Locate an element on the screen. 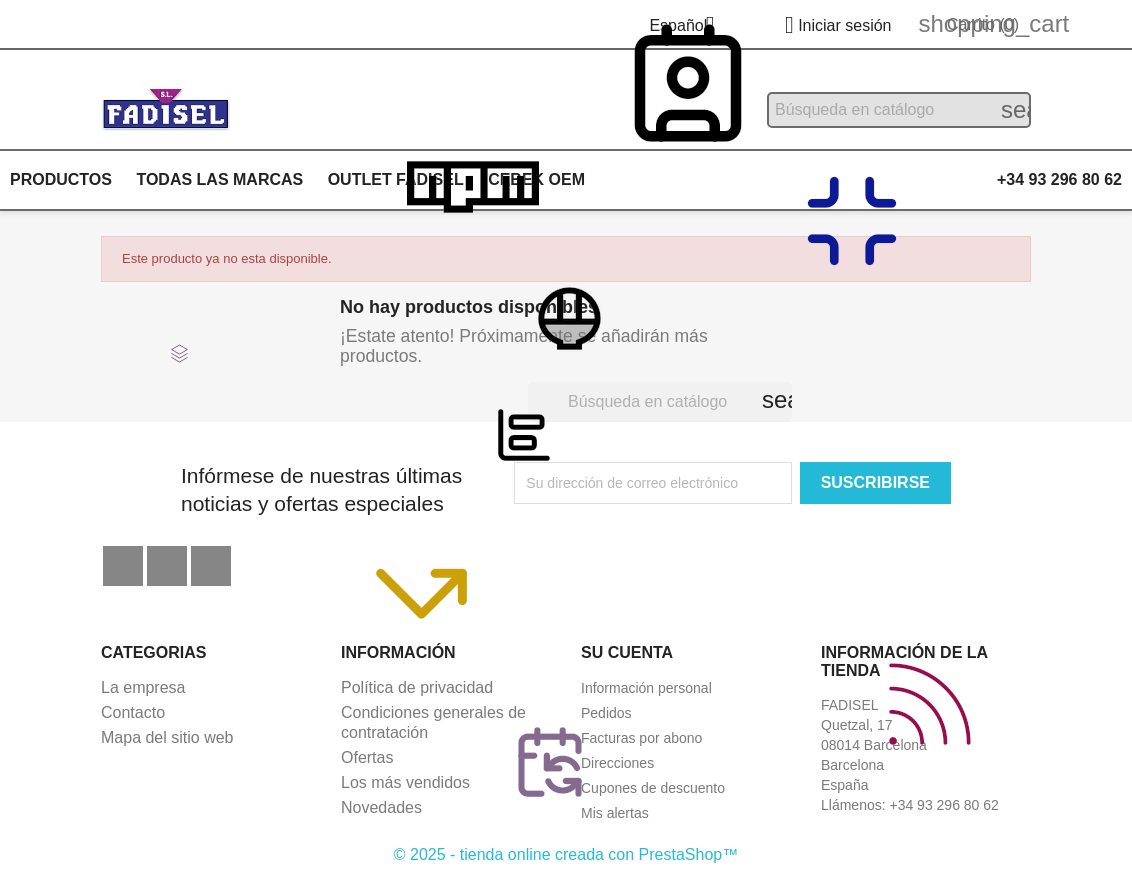 This screenshot has width=1132, height=881. sync calendar with other devices or accounts is located at coordinates (550, 762).